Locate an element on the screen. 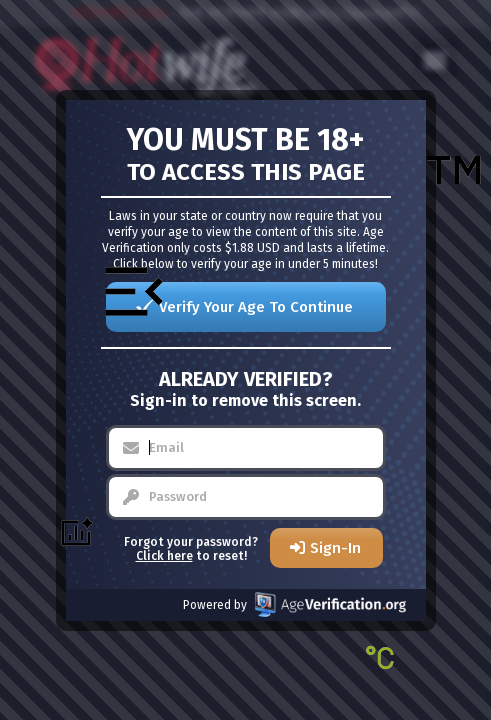 Image resolution: width=491 pixels, height=720 pixels. view AI-generated analytics or insights is located at coordinates (76, 533).